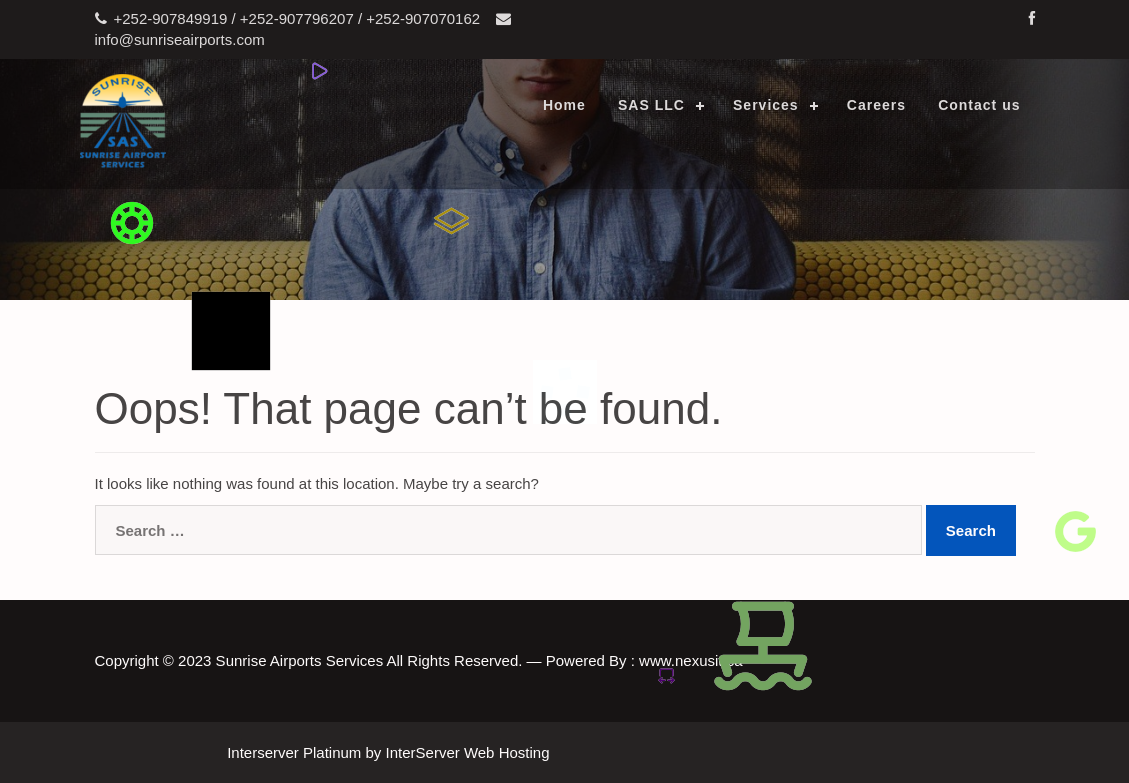 This screenshot has height=783, width=1129. What do you see at coordinates (231, 331) in the screenshot?
I see `stop media playback` at bounding box center [231, 331].